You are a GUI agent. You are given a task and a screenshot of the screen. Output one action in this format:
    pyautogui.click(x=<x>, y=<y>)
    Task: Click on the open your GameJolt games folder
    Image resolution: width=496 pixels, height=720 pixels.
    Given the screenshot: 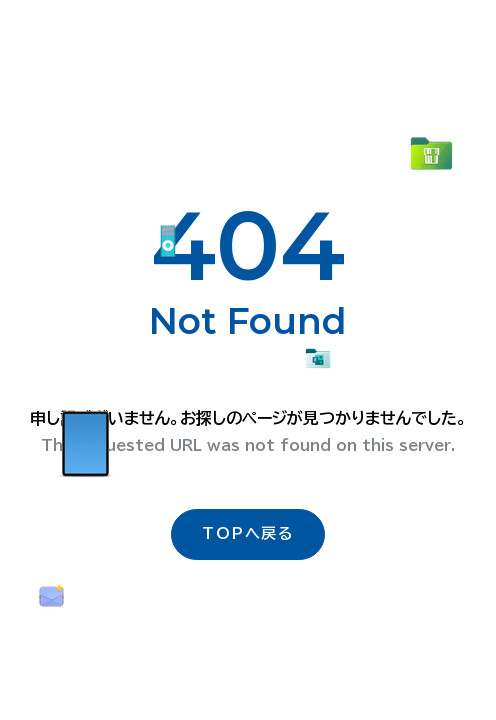 What is the action you would take?
    pyautogui.click(x=431, y=154)
    